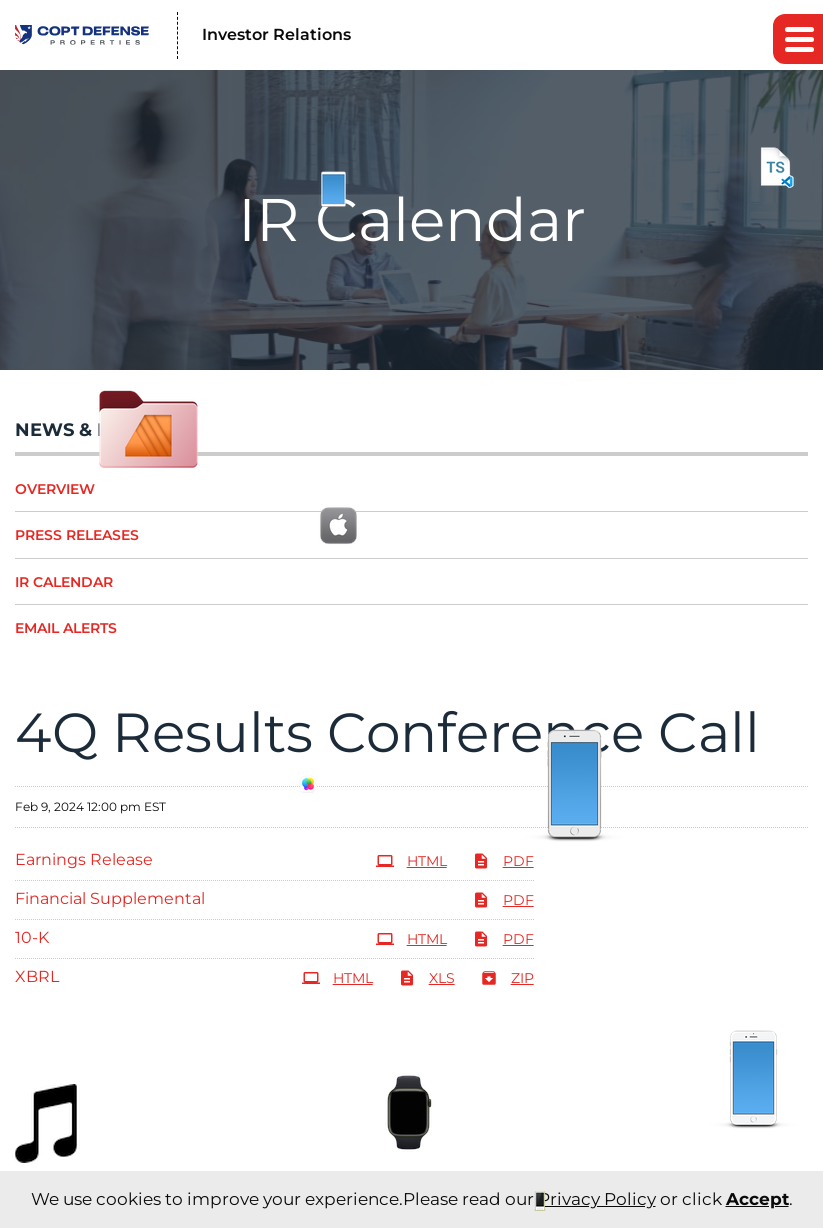  What do you see at coordinates (48, 1123) in the screenshot?
I see `access your music folder in the sidebar` at bounding box center [48, 1123].